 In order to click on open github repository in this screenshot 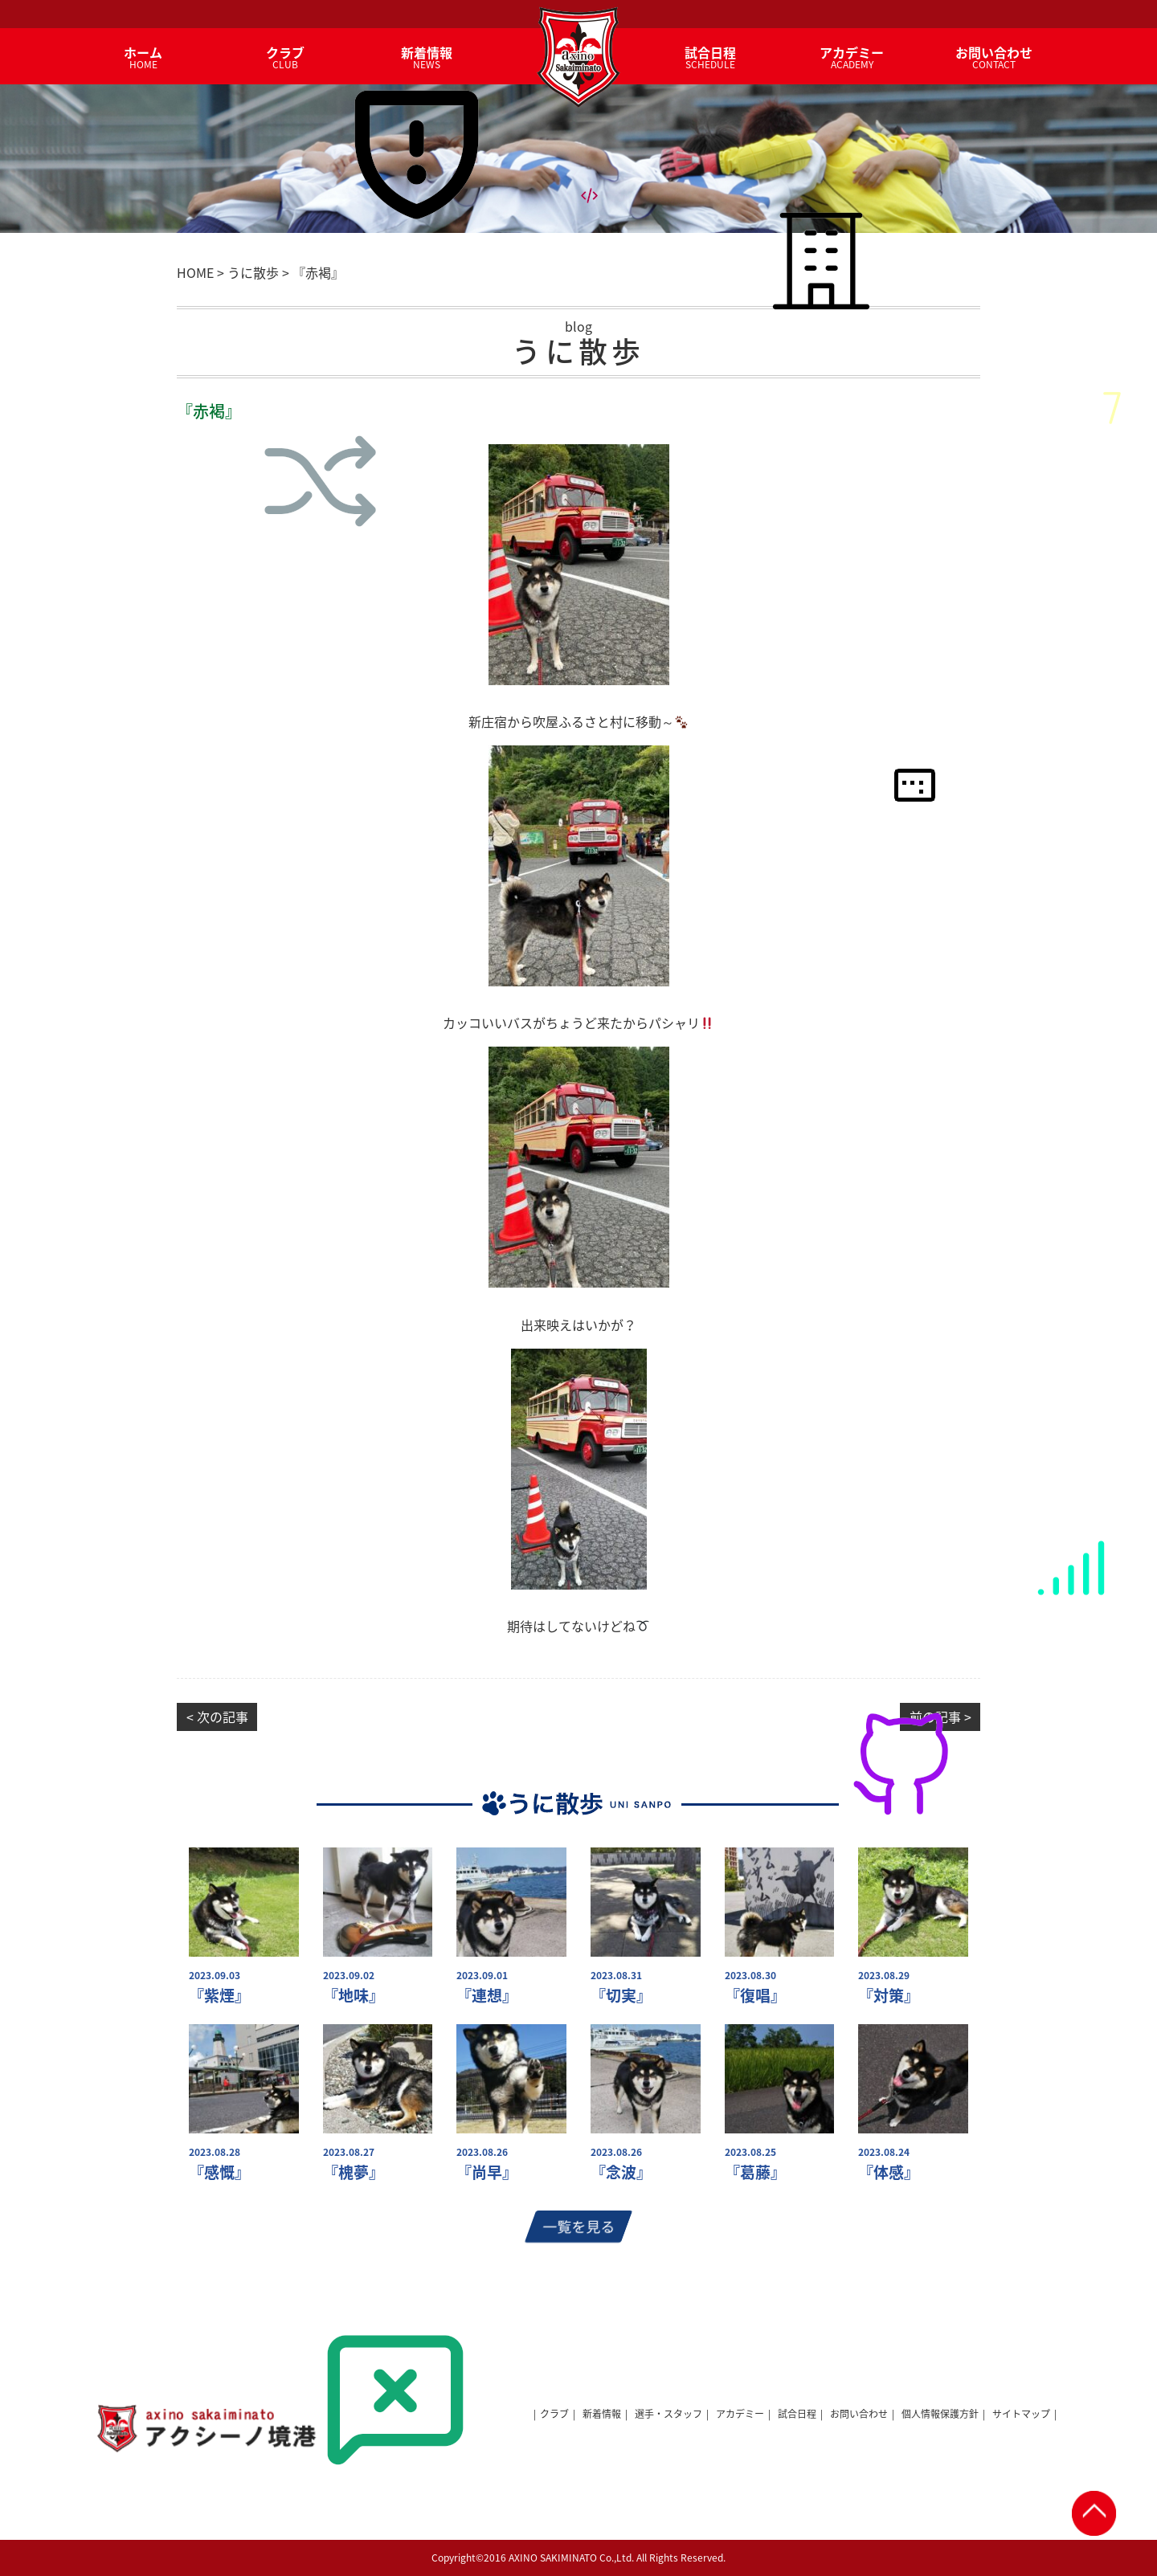, I will do `click(900, 1764)`.